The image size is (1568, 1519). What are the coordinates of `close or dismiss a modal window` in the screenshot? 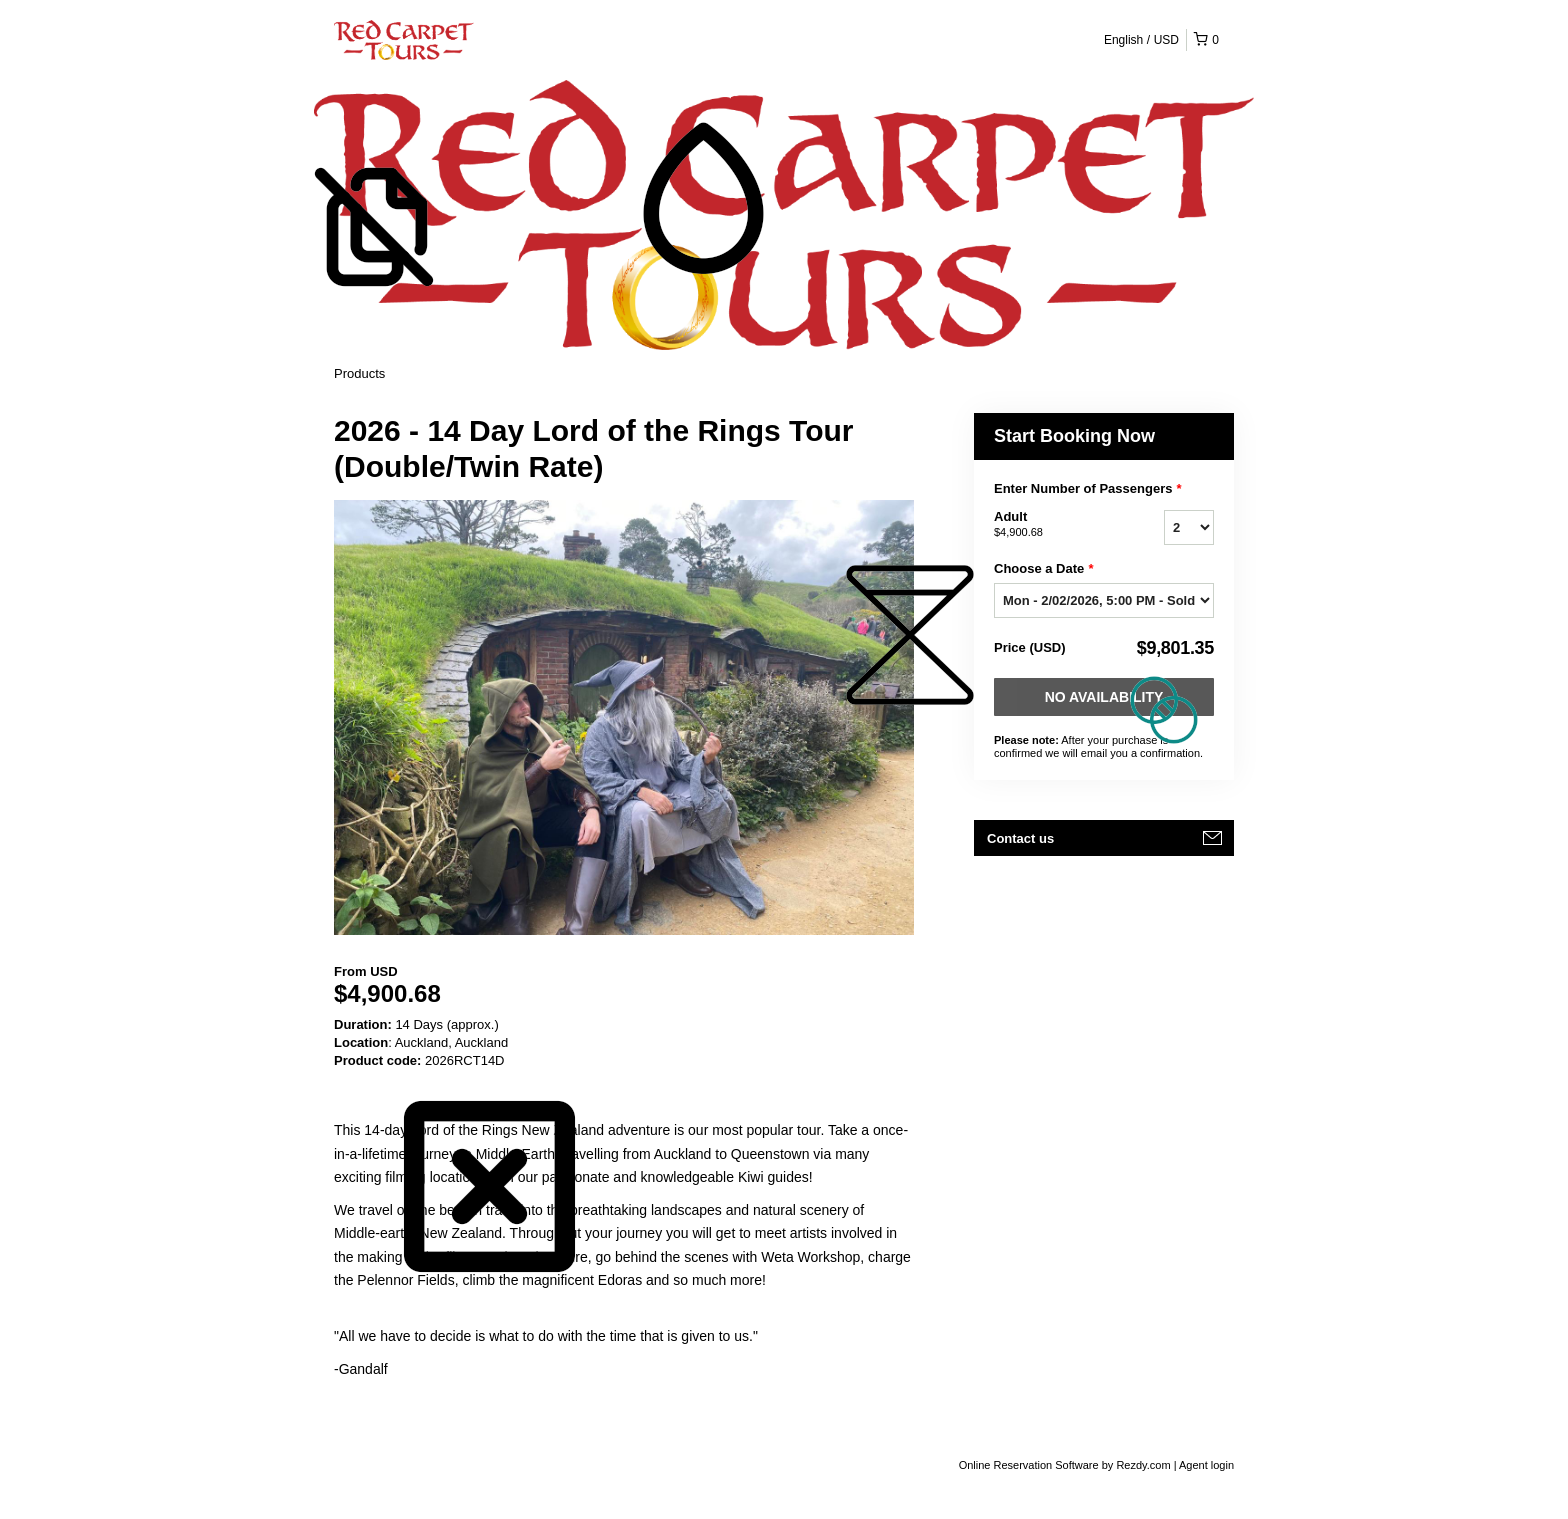 It's located at (489, 1186).